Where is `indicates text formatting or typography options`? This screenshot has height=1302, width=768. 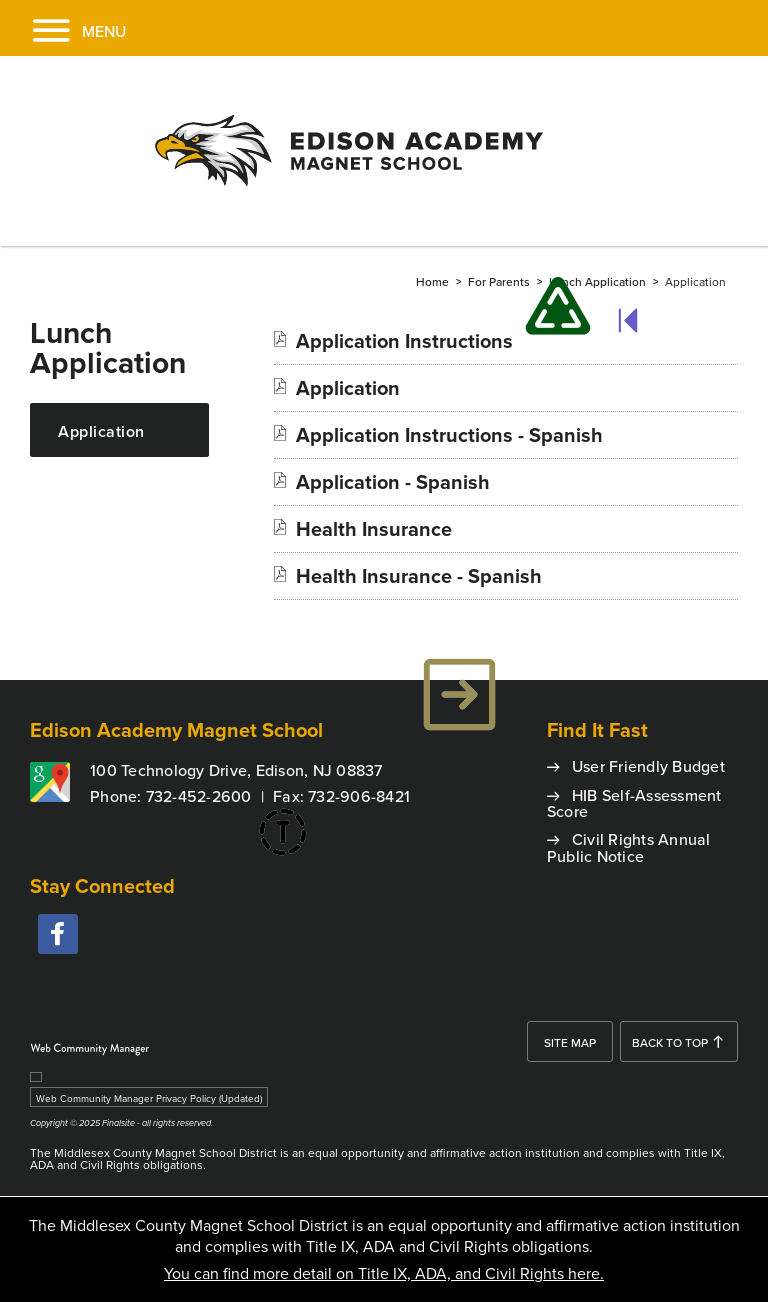
indicates text formatting or typography options is located at coordinates (283, 832).